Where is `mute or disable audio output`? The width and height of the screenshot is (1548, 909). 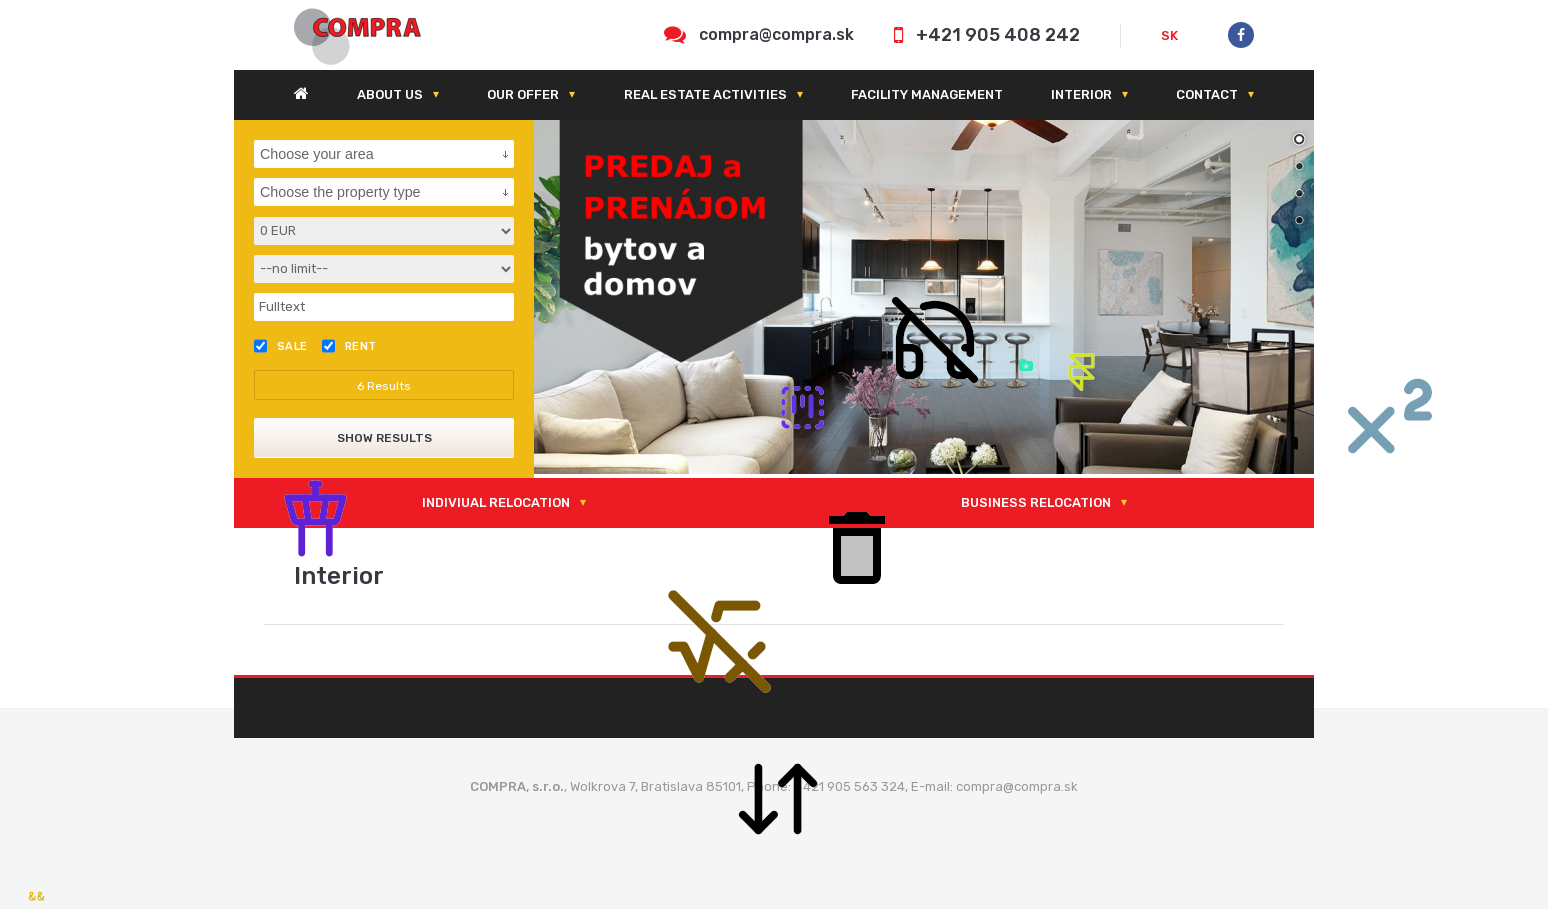
mute or disable audio output is located at coordinates (935, 340).